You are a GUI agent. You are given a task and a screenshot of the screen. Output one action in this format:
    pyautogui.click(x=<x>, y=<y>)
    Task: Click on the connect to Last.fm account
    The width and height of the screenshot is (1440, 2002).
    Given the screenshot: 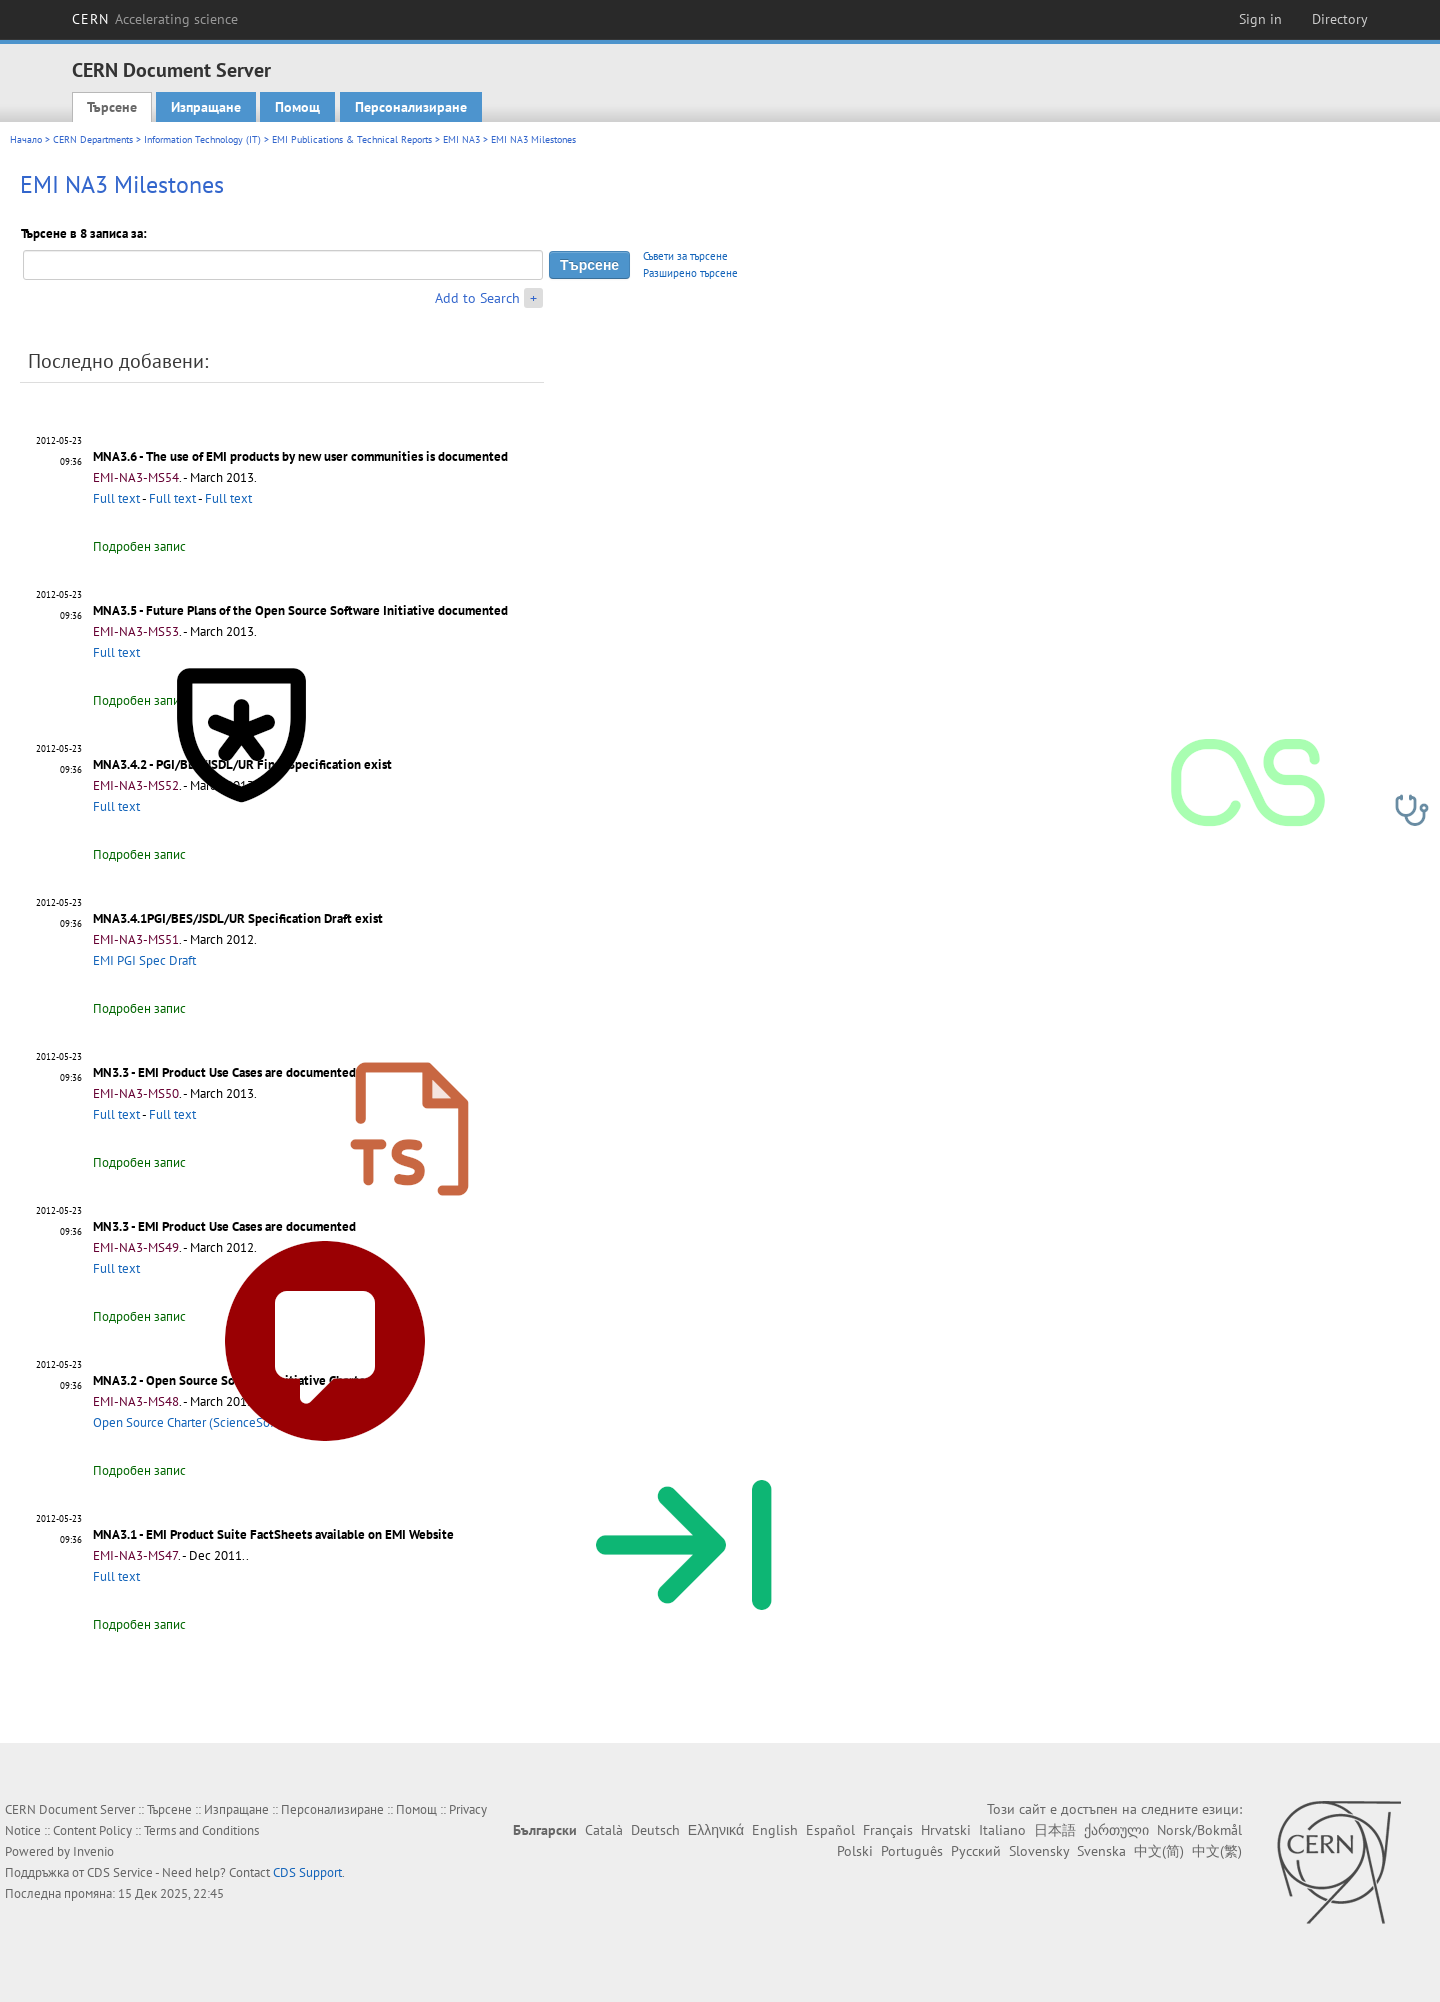 What is the action you would take?
    pyautogui.click(x=1248, y=780)
    